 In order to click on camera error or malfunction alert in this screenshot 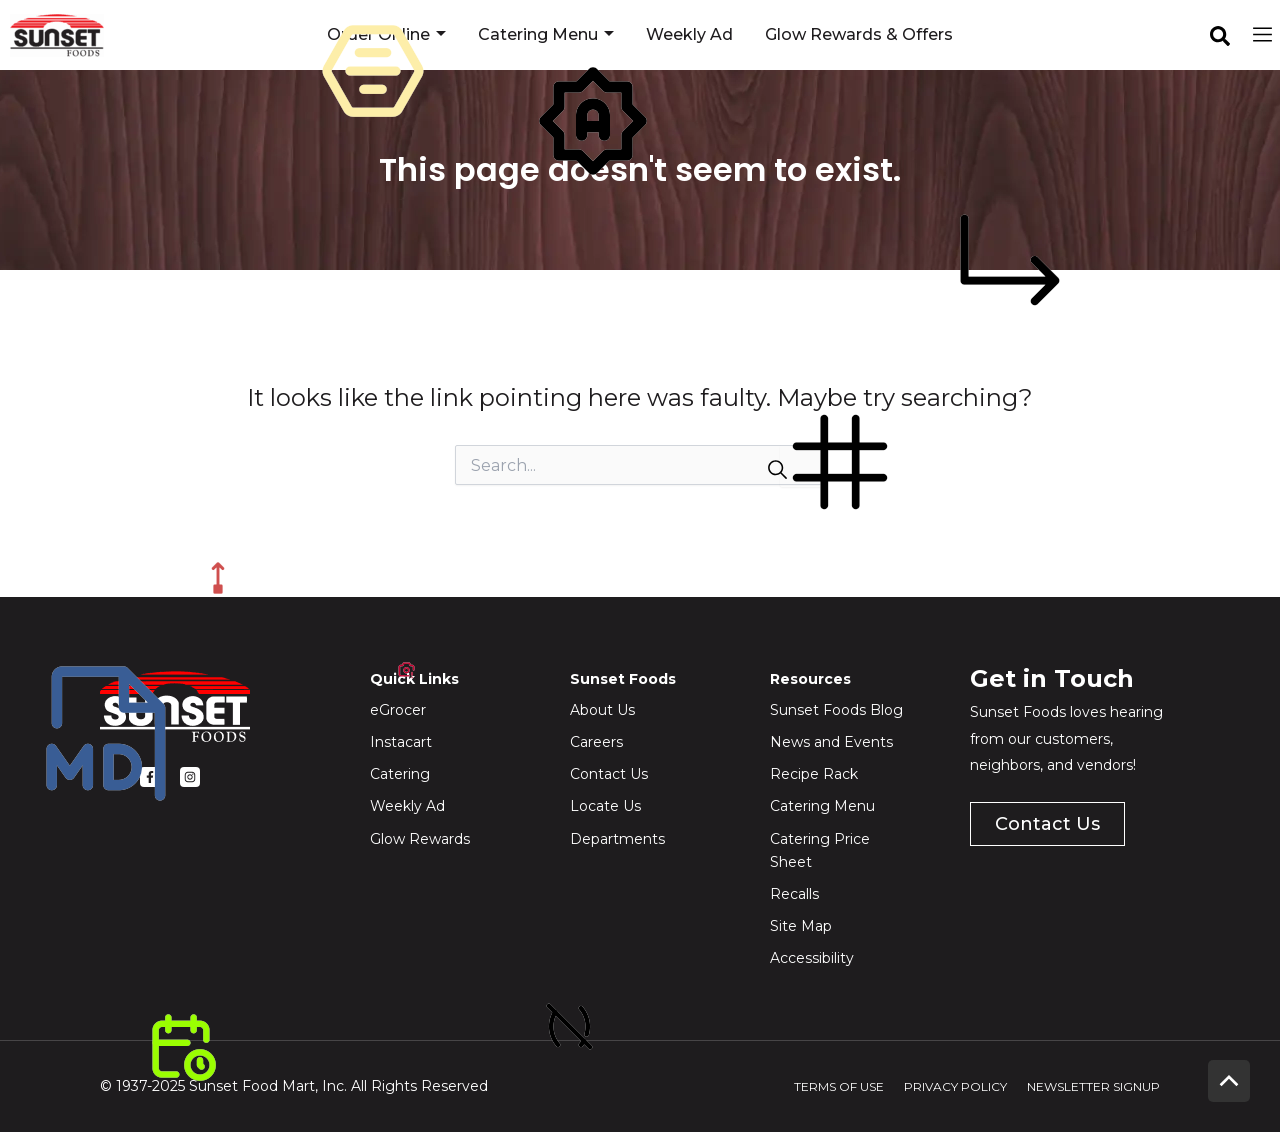, I will do `click(406, 669)`.